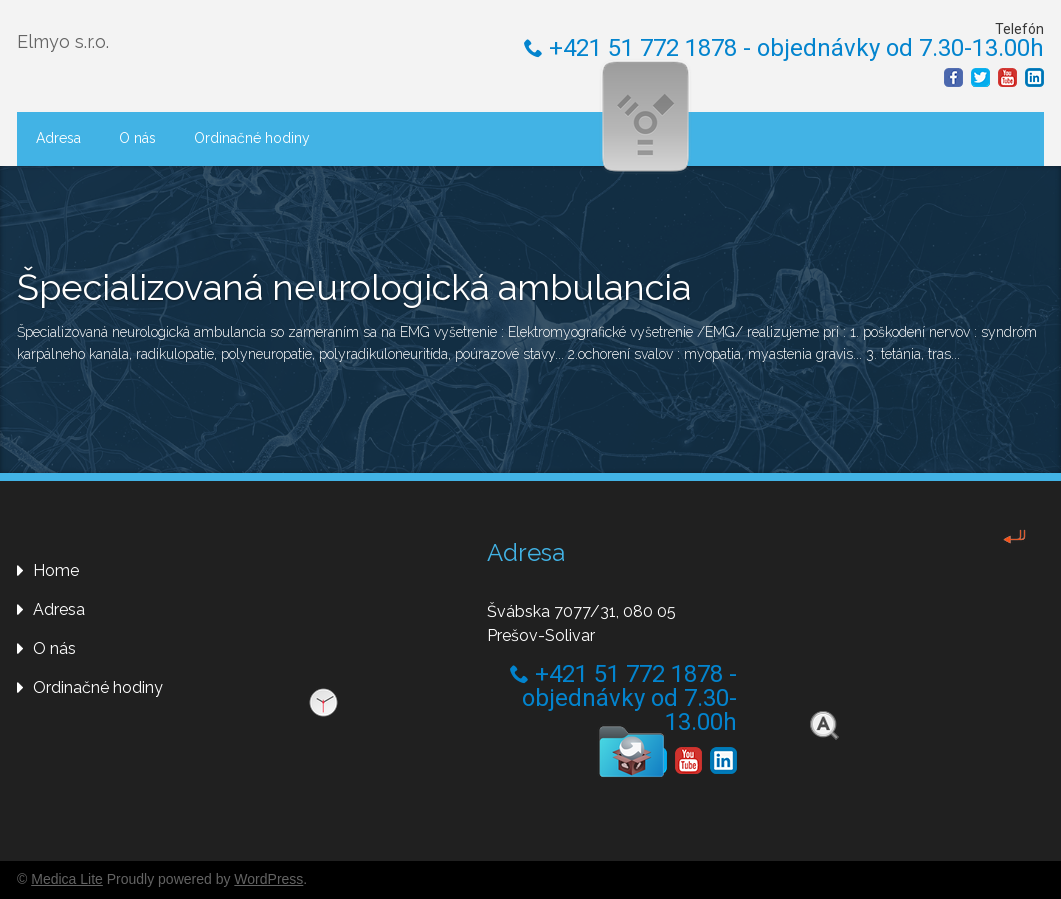 This screenshot has height=899, width=1061. I want to click on folder containing portableapps packages, so click(631, 753).